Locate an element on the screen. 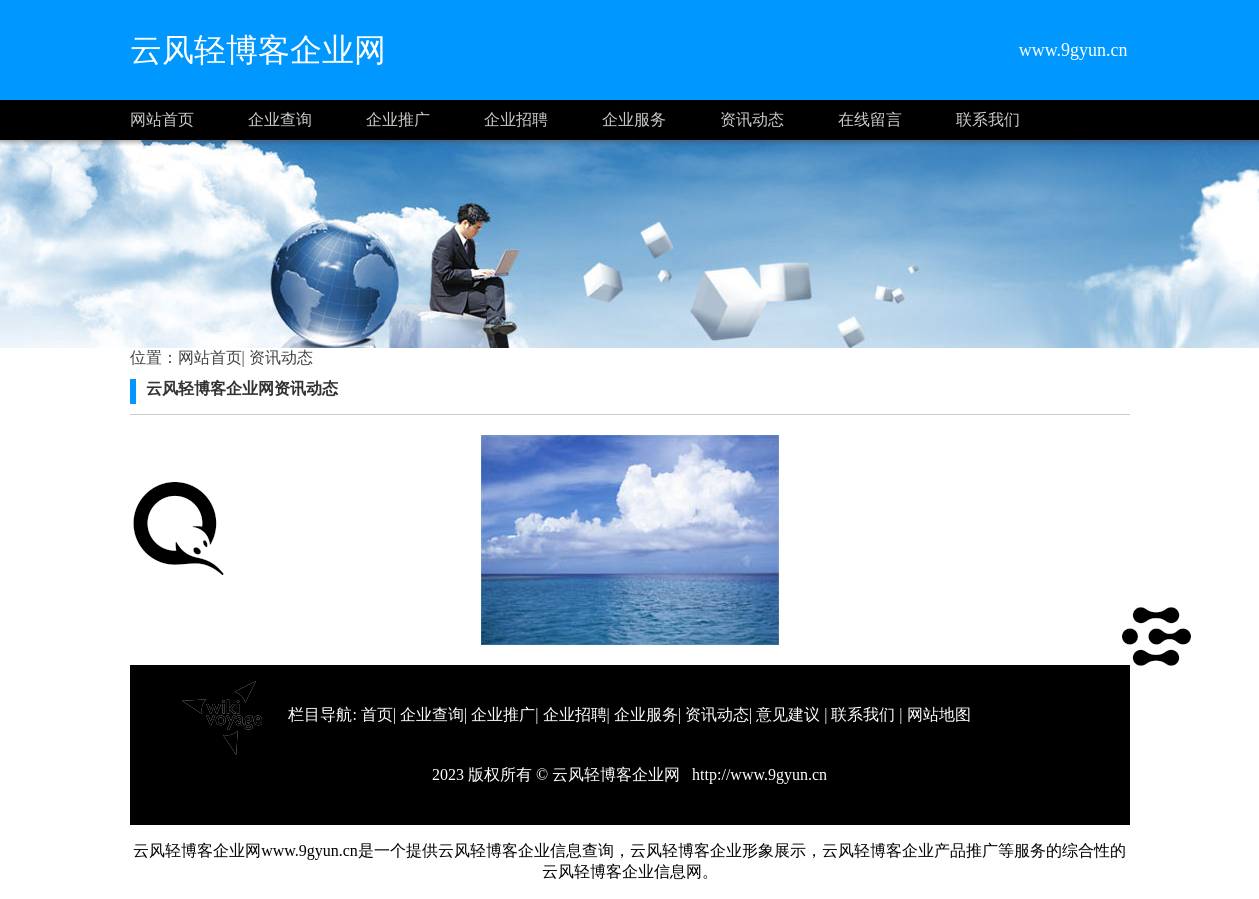 The height and width of the screenshot is (899, 1259). open wikivoyage travel guide is located at coordinates (222, 718).